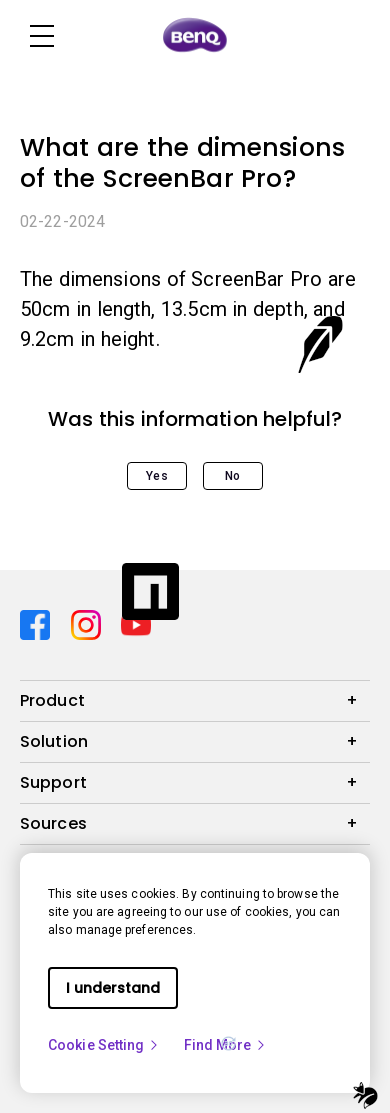  What do you see at coordinates (150, 591) in the screenshot?
I see `npm package manager logo` at bounding box center [150, 591].